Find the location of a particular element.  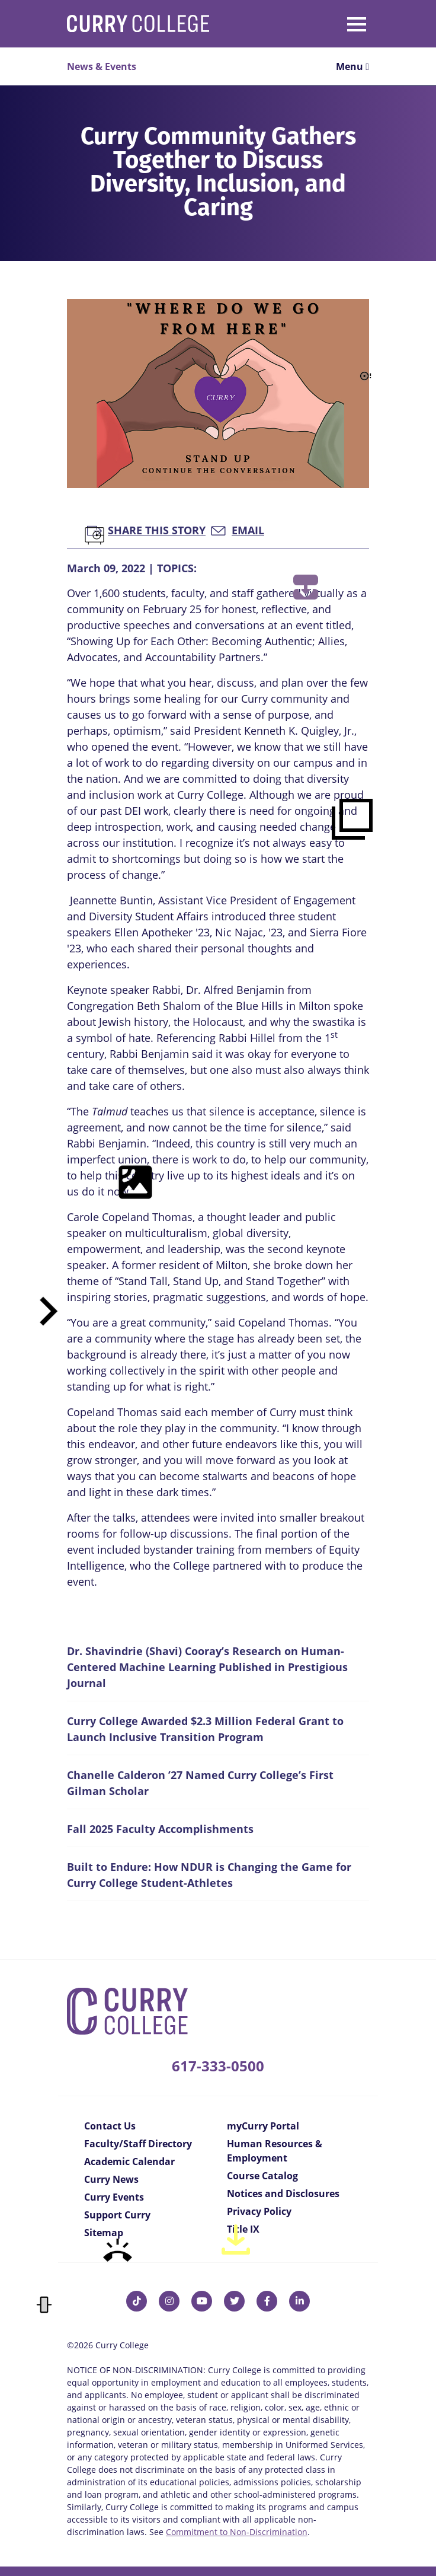

indicates storage disc is full is located at coordinates (366, 376).